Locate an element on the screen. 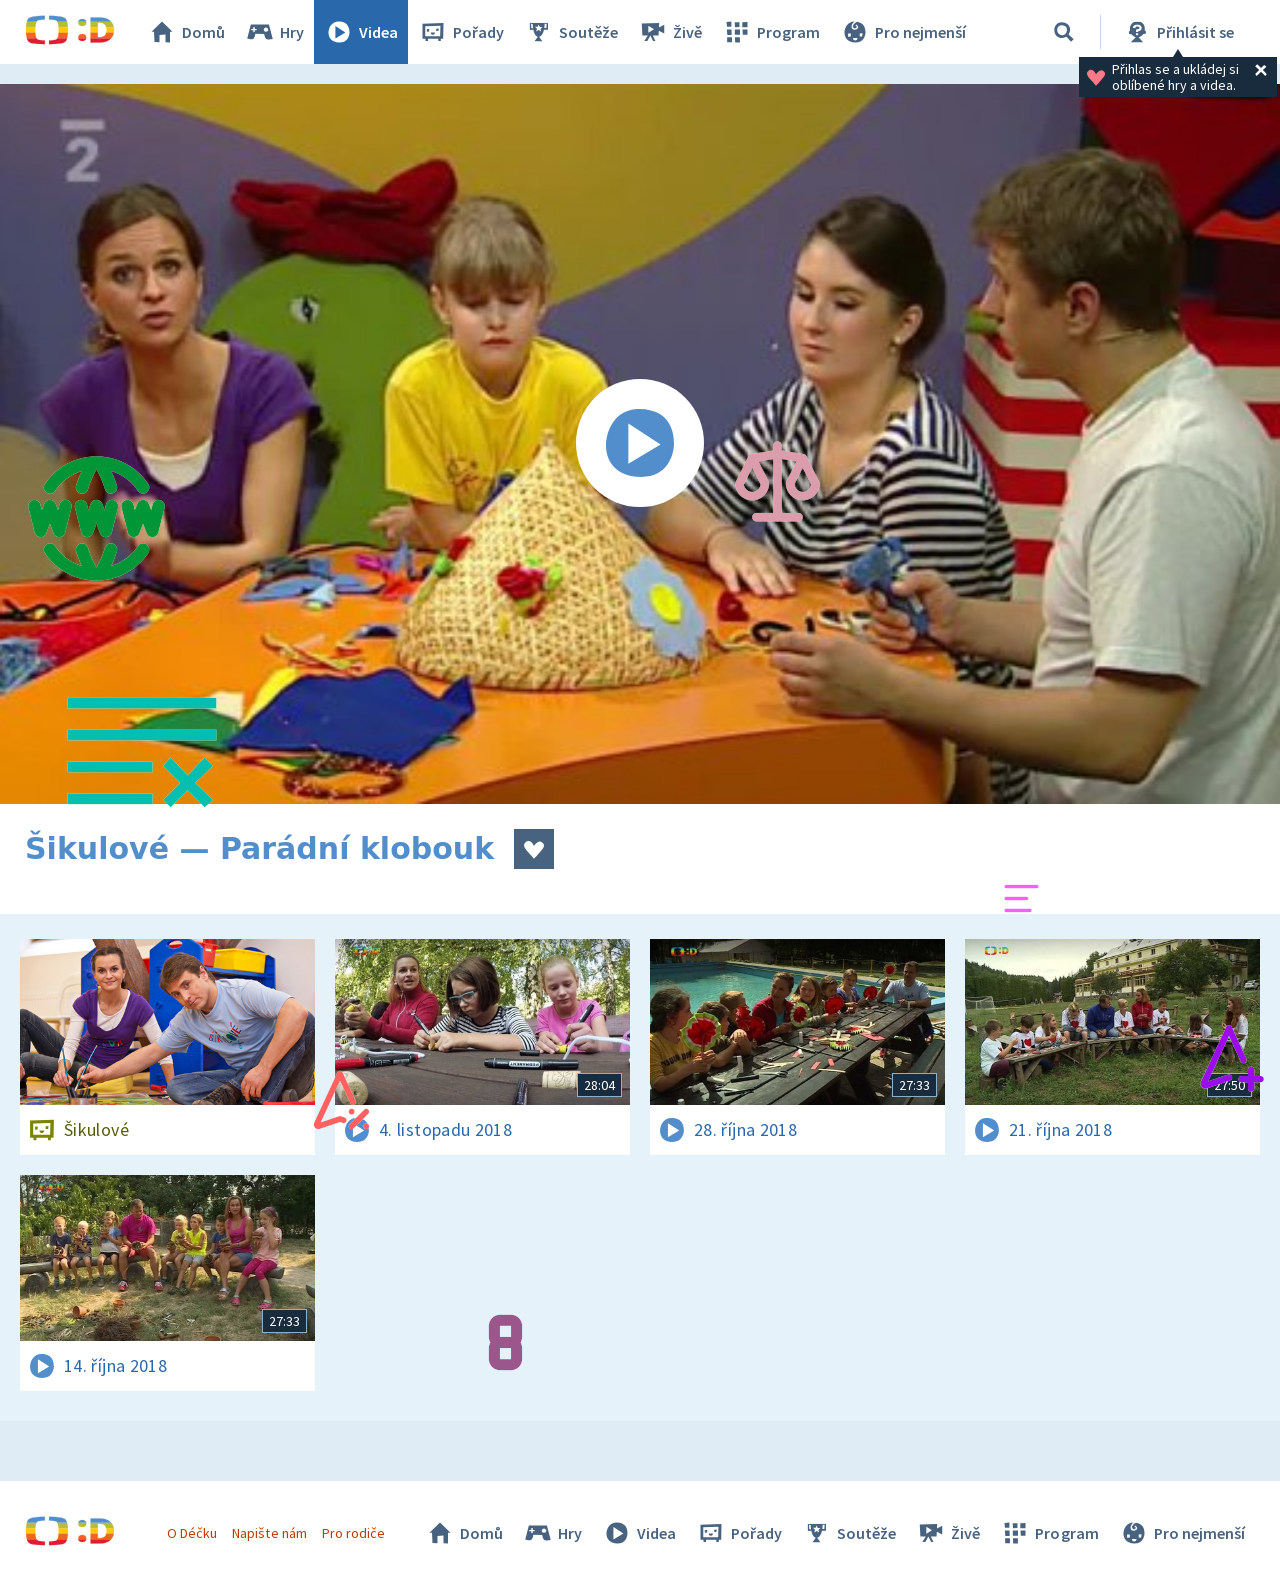  access comparison or weighing features is located at coordinates (777, 483).